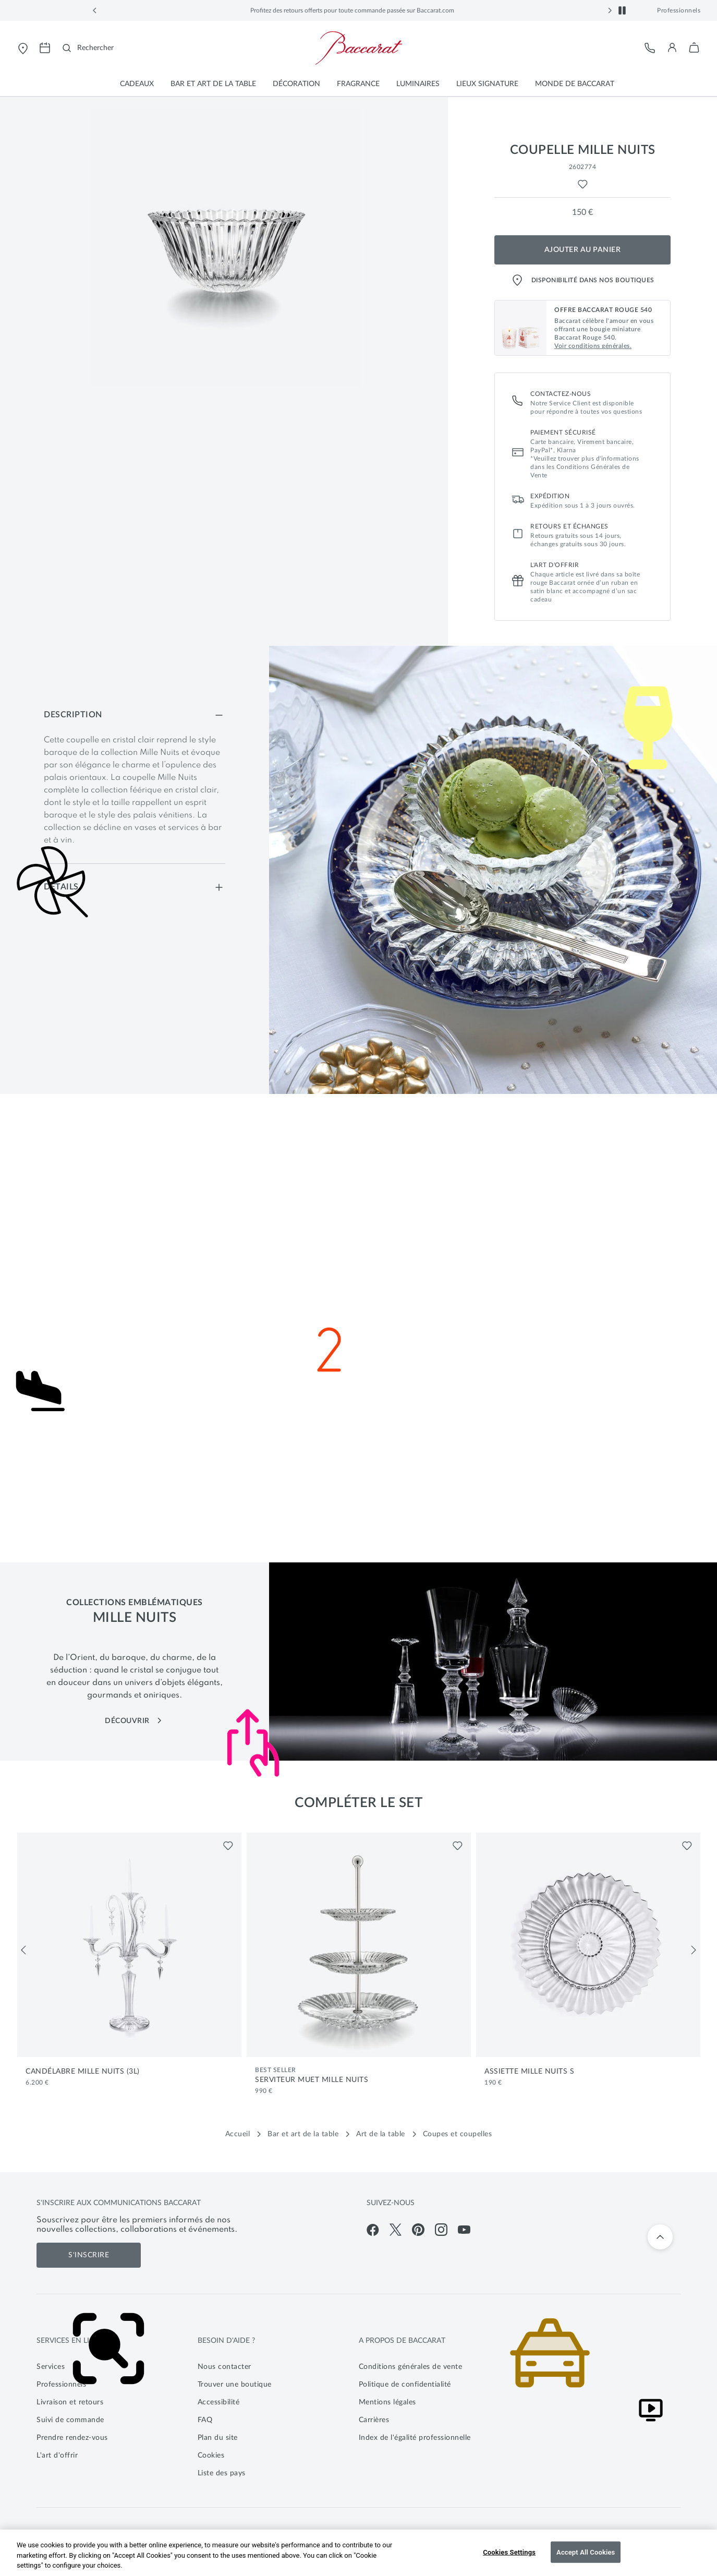 The height and width of the screenshot is (2576, 717). Describe the element at coordinates (648, 725) in the screenshot. I see `browse wine or beverage options` at that location.